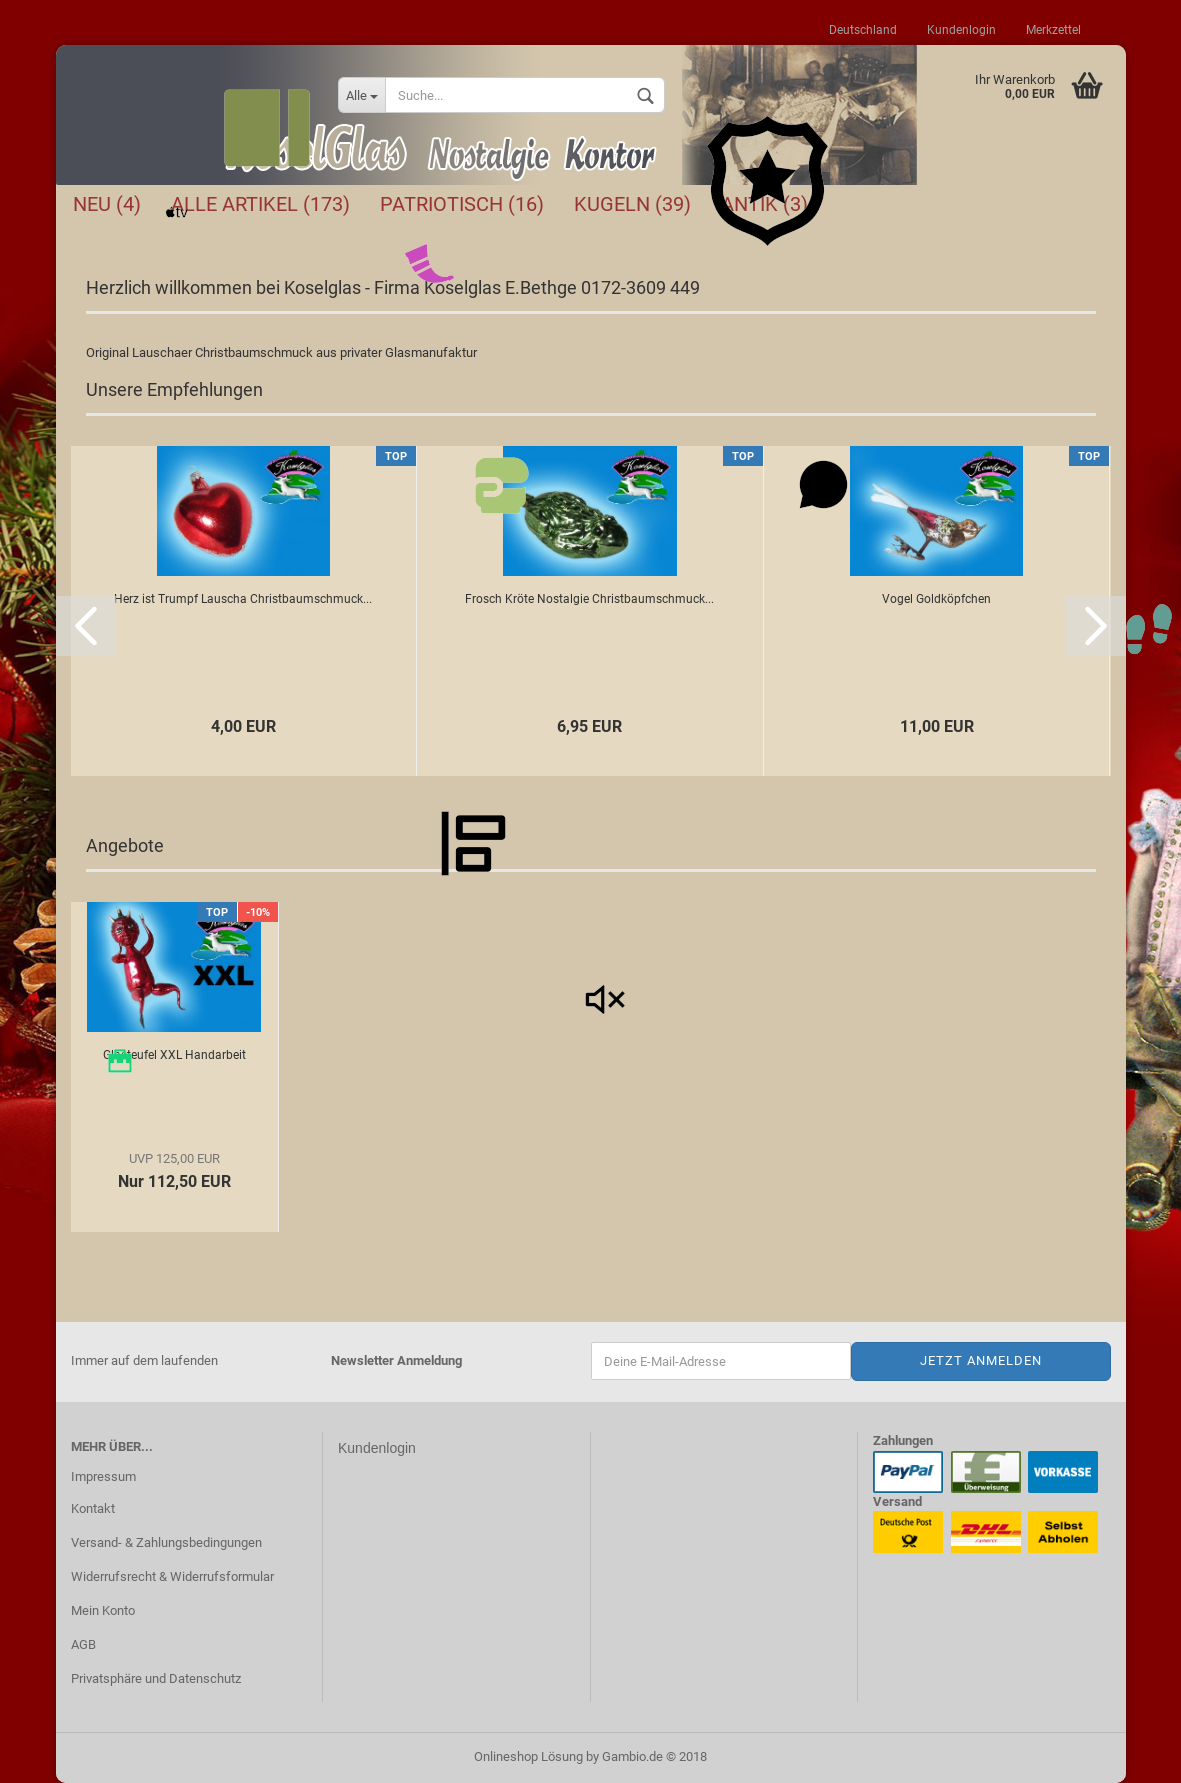 The width and height of the screenshot is (1181, 1783). Describe the element at coordinates (823, 484) in the screenshot. I see `open chat or messaging` at that location.